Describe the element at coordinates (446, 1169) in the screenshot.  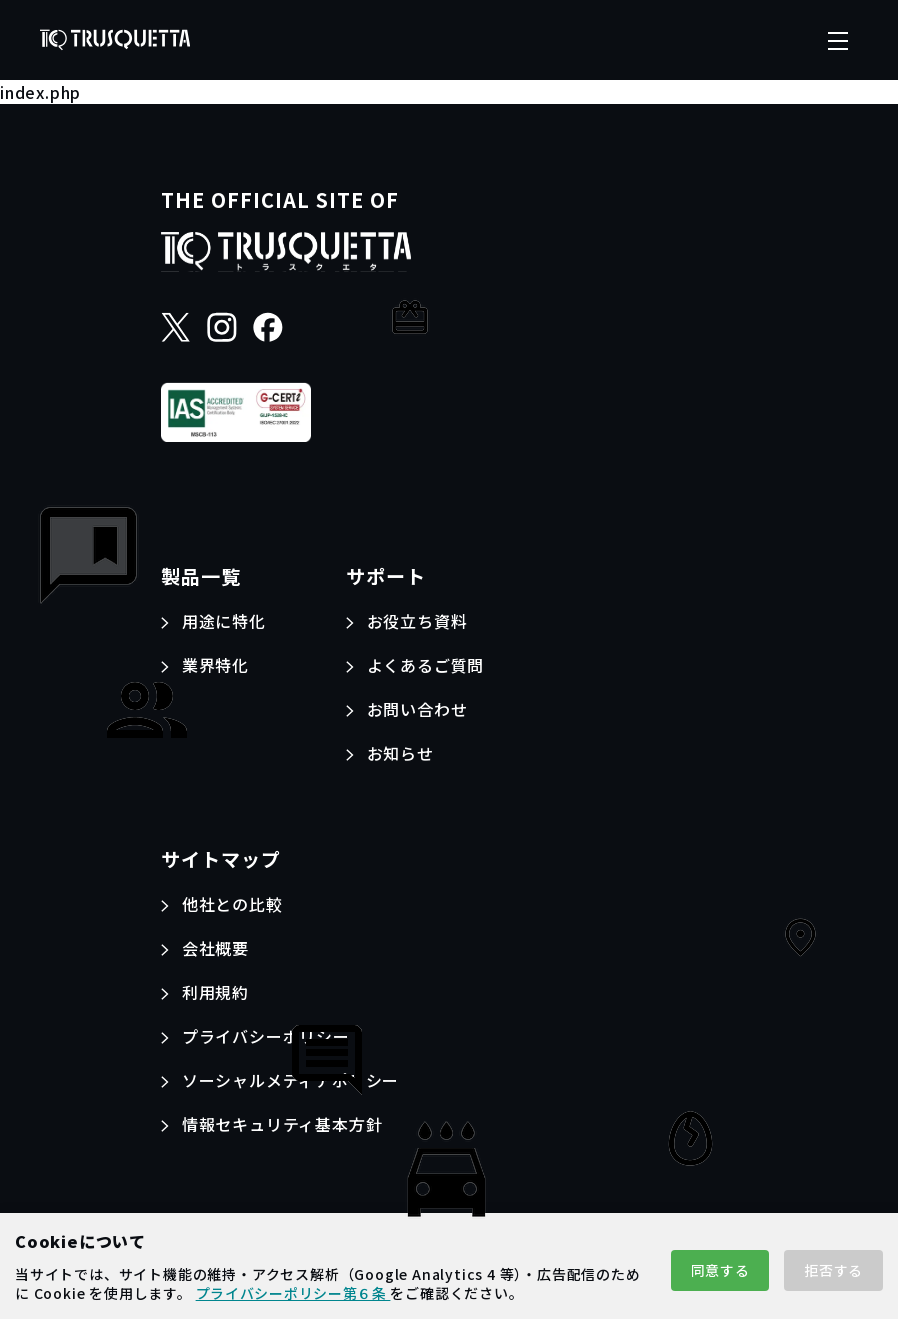
I see `find nearby car wash locations` at that location.